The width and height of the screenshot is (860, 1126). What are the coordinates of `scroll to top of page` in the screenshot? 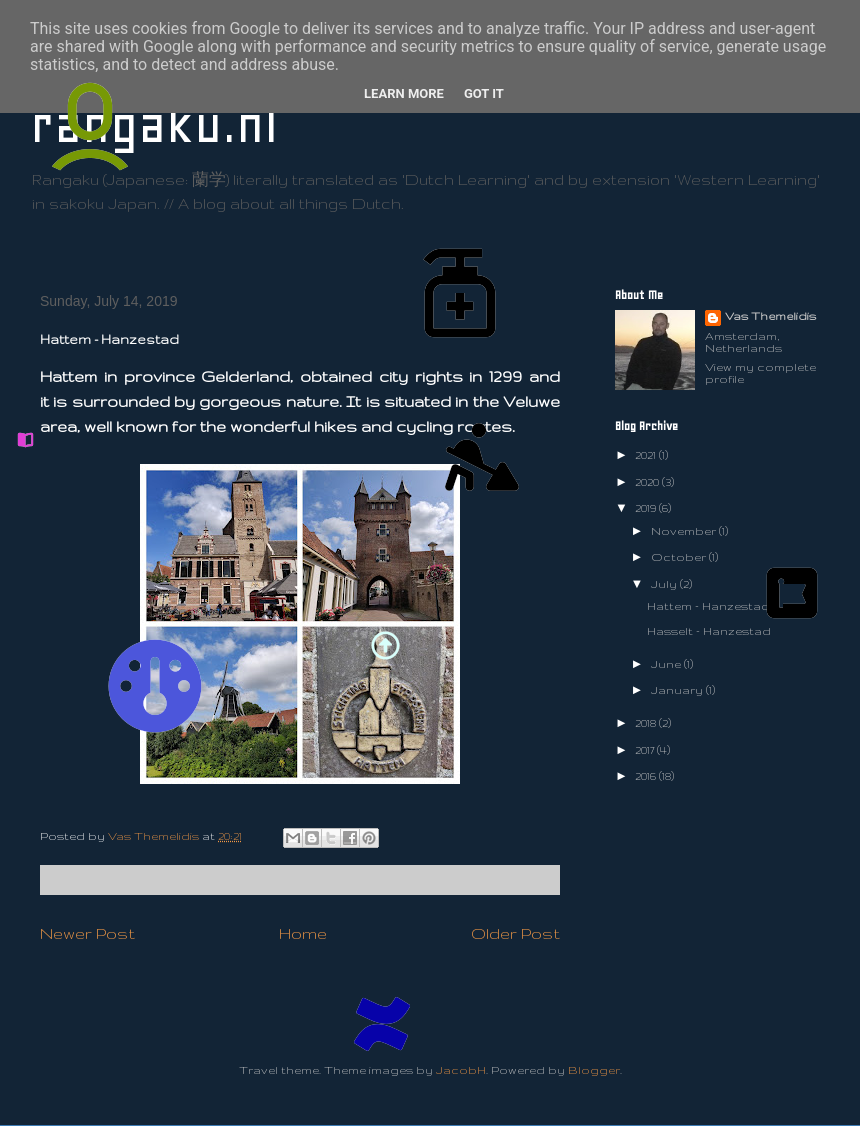 It's located at (385, 645).